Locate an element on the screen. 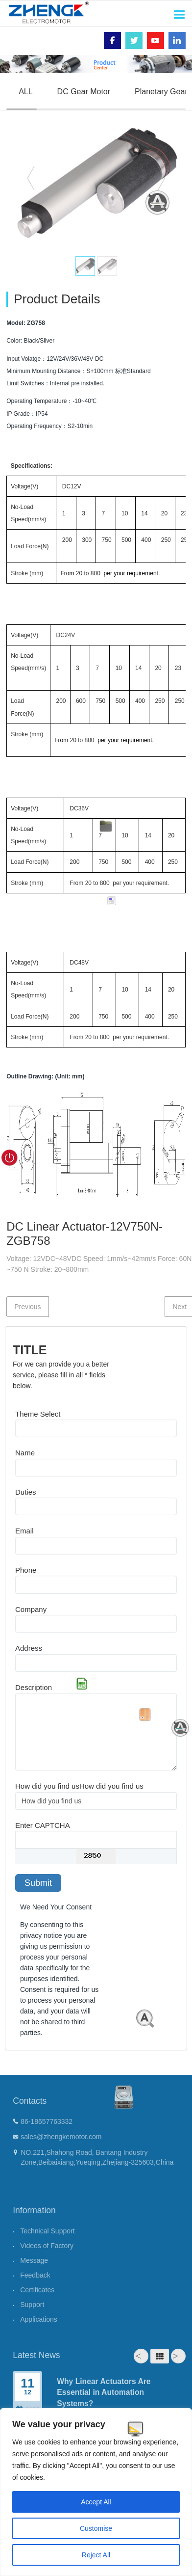 This screenshot has width=192, height=2576. a libreoffice calc spreadsheet file is located at coordinates (82, 1684).